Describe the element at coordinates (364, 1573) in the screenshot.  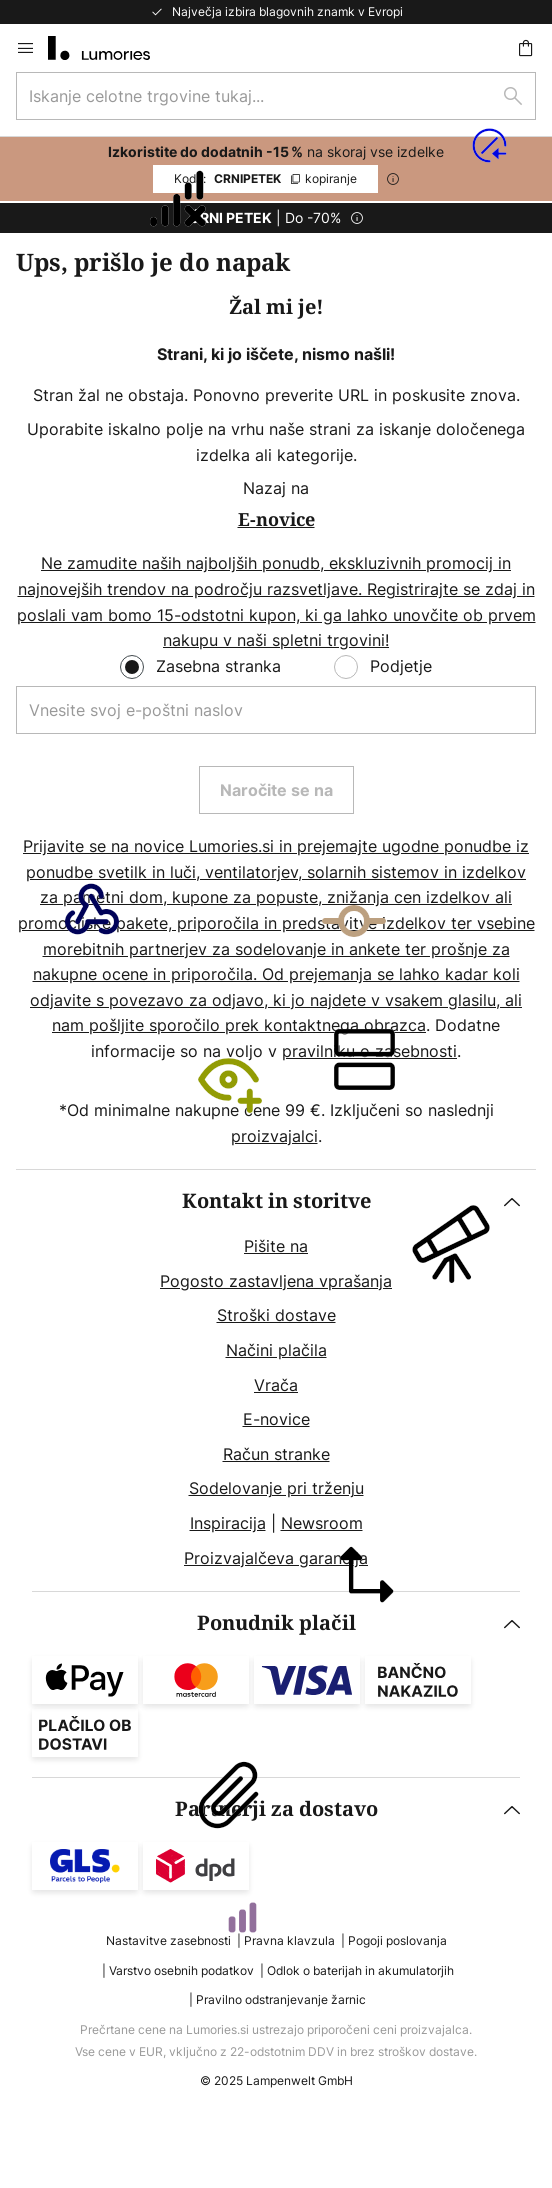
I see `indicates a vector path or directional flow` at that location.